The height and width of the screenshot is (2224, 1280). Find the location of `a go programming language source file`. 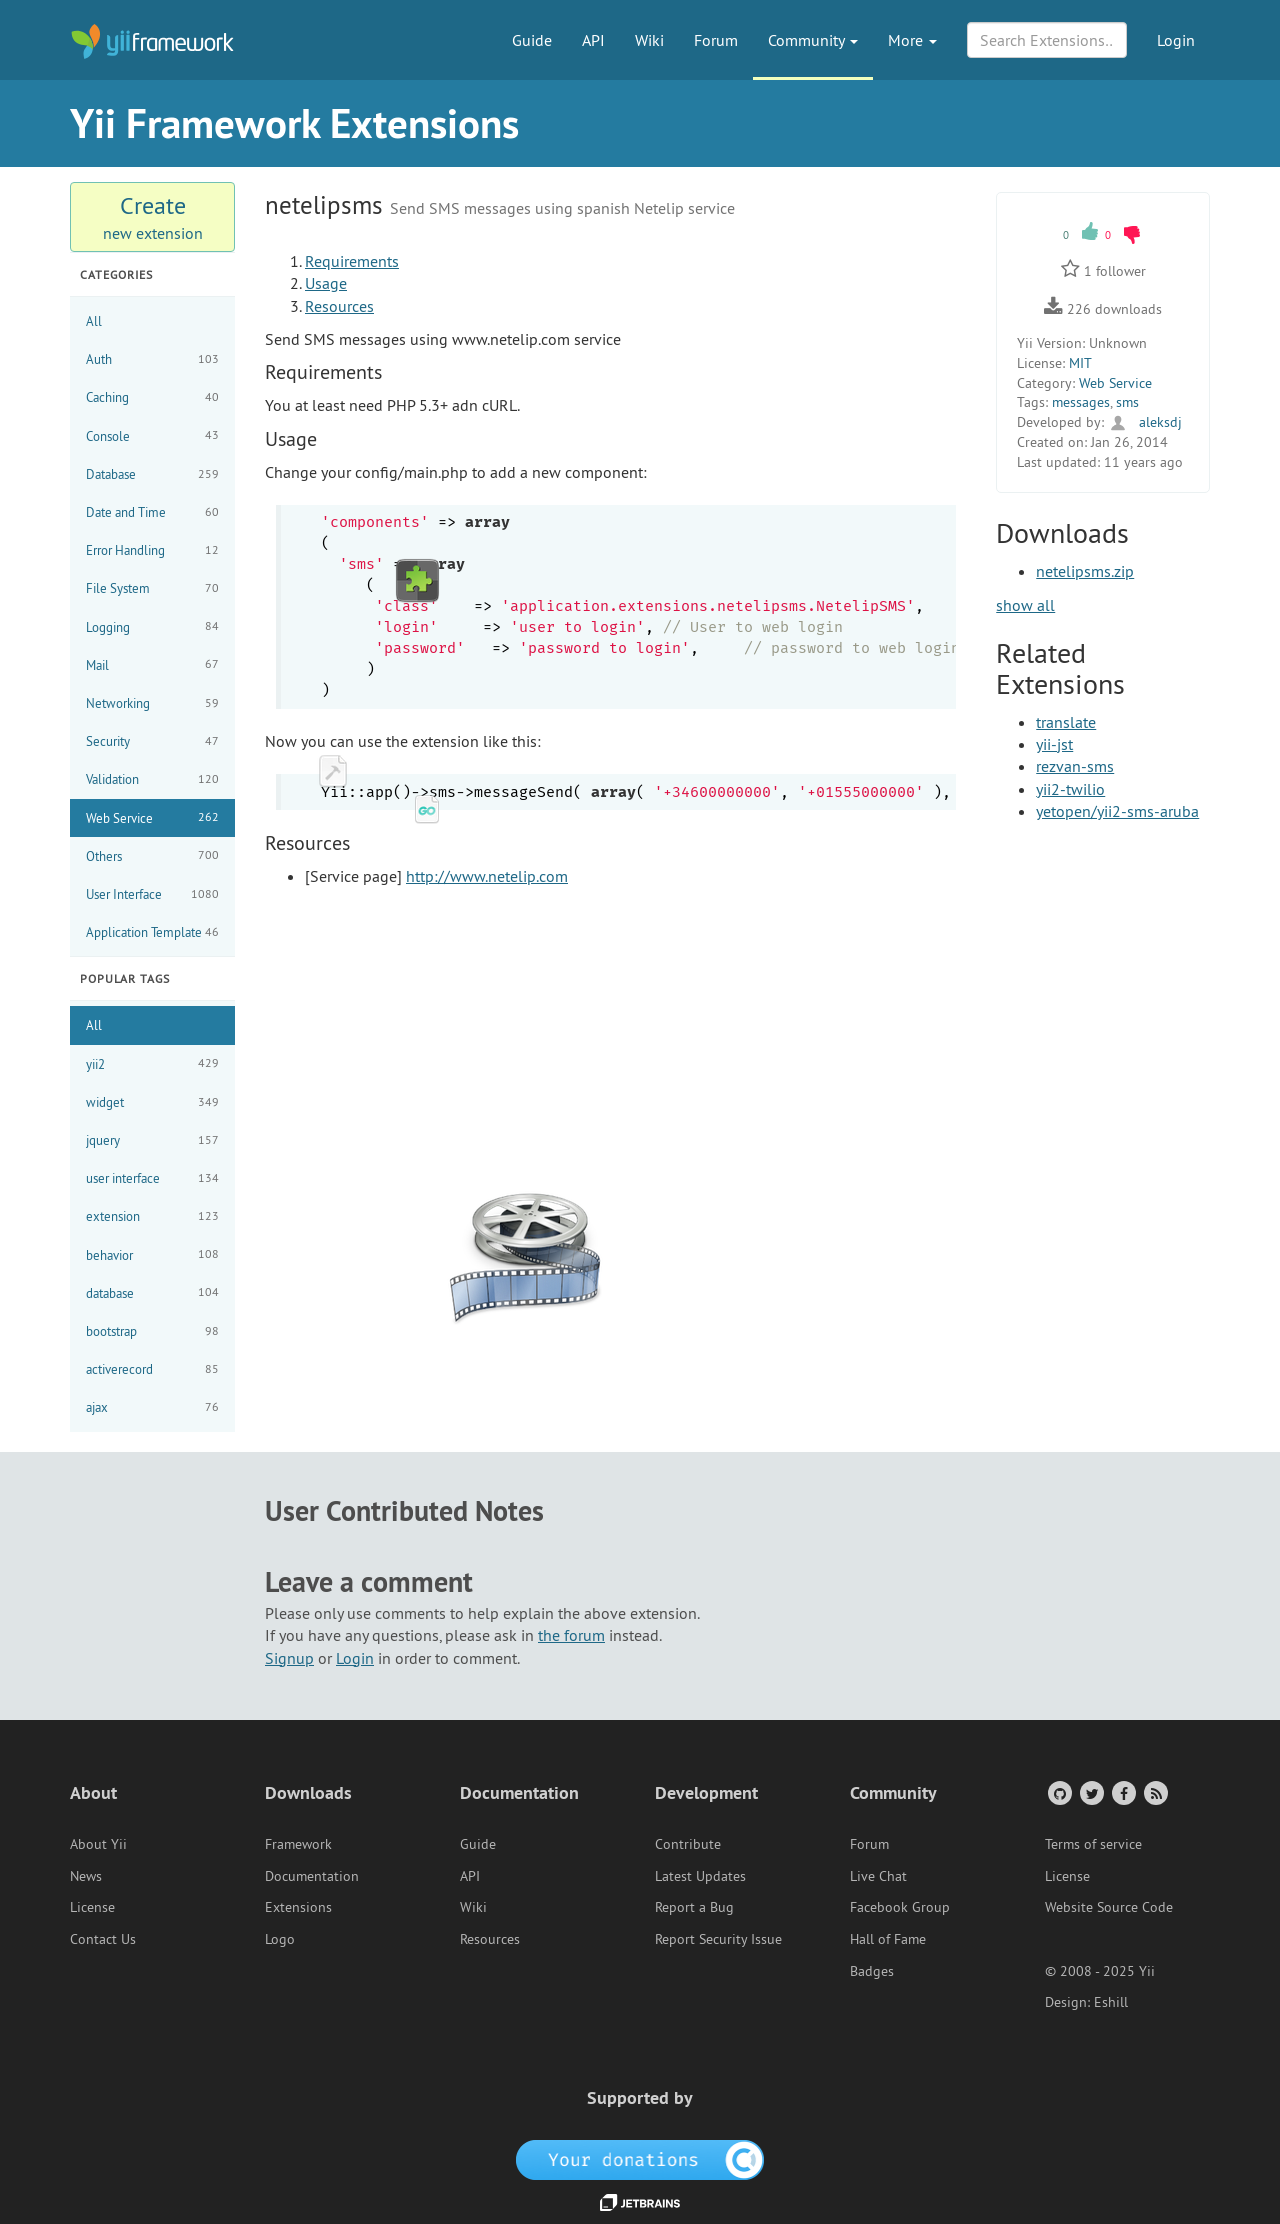

a go programming language source file is located at coordinates (427, 809).